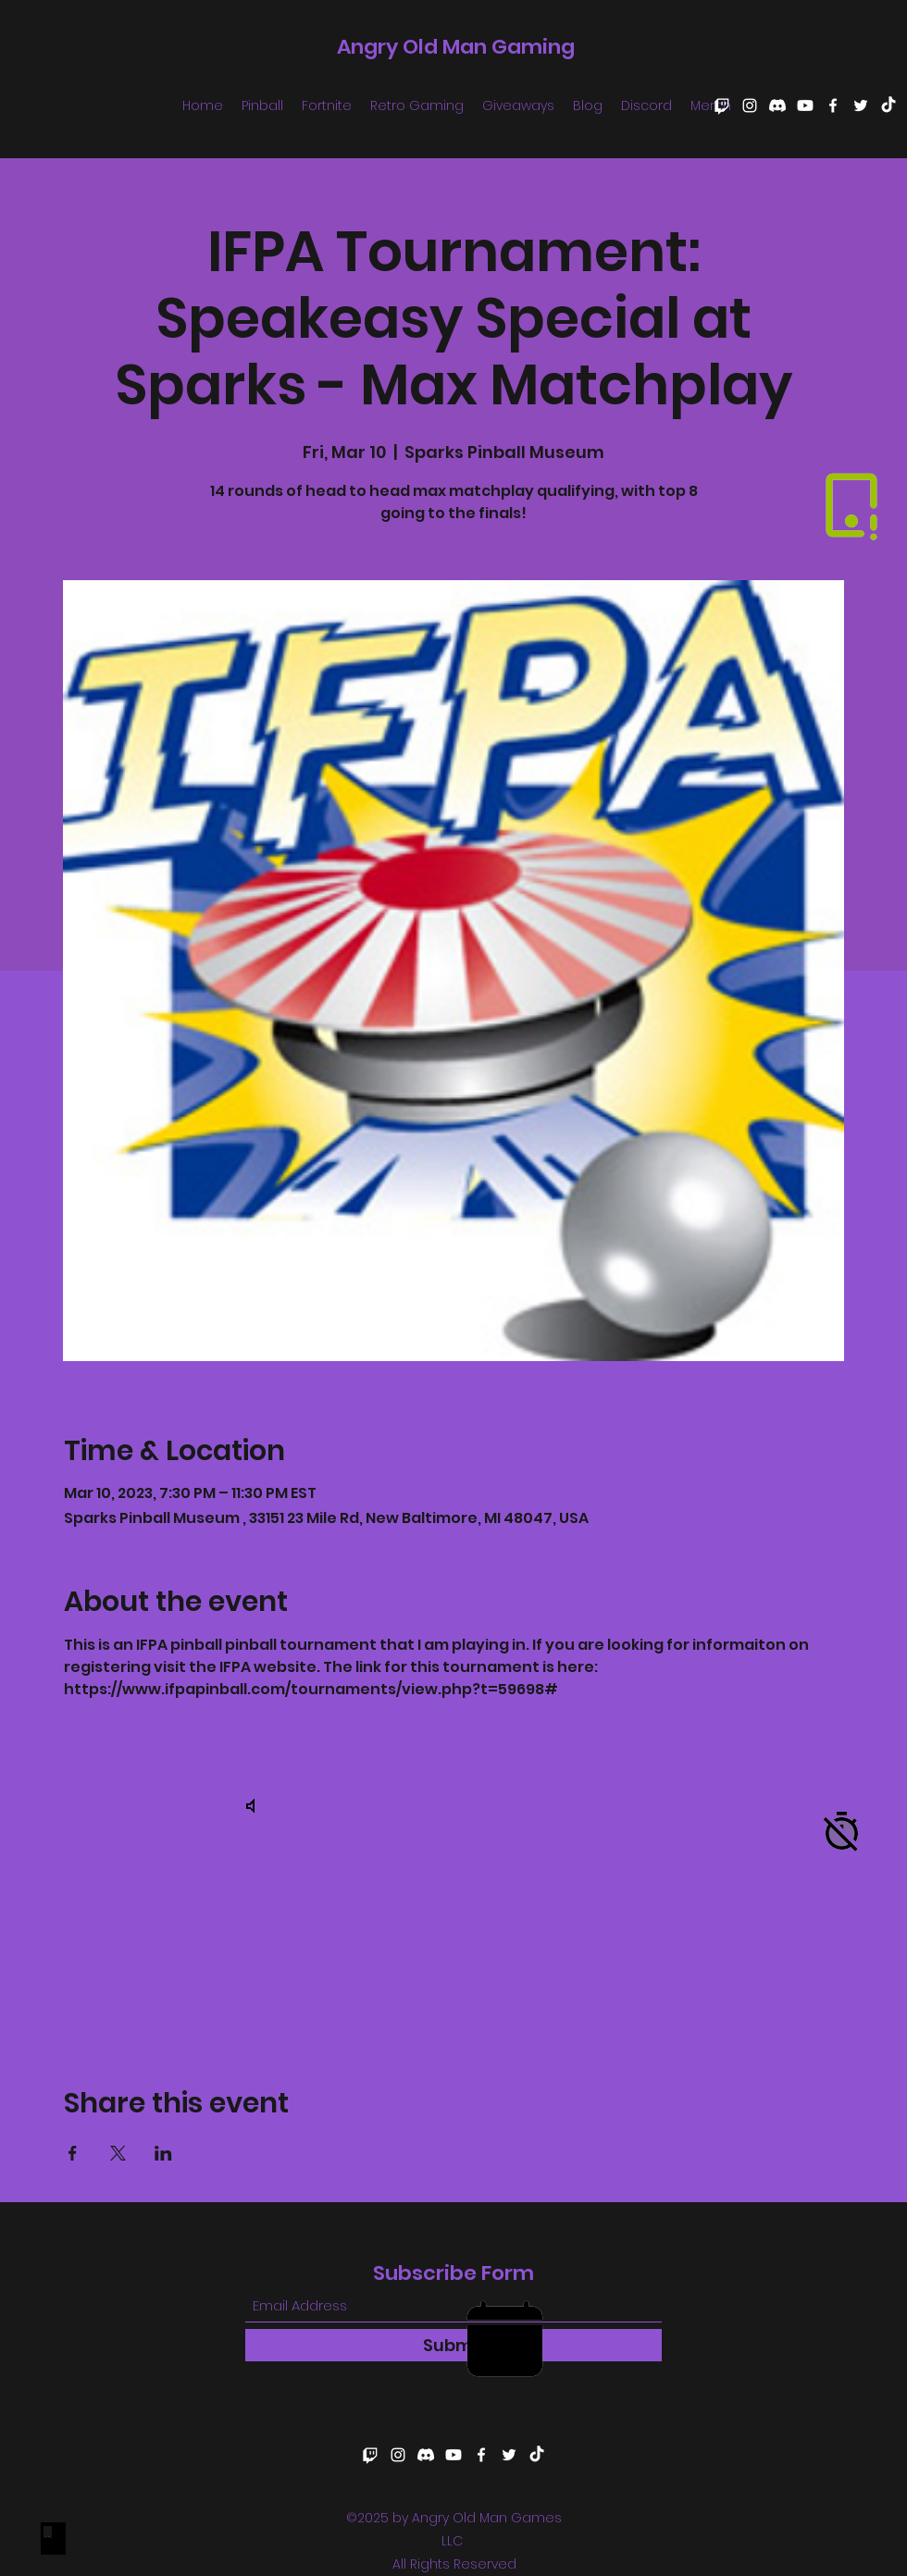 The width and height of the screenshot is (907, 2576). Describe the element at coordinates (841, 1831) in the screenshot. I see `timer is disabled or inactive` at that location.